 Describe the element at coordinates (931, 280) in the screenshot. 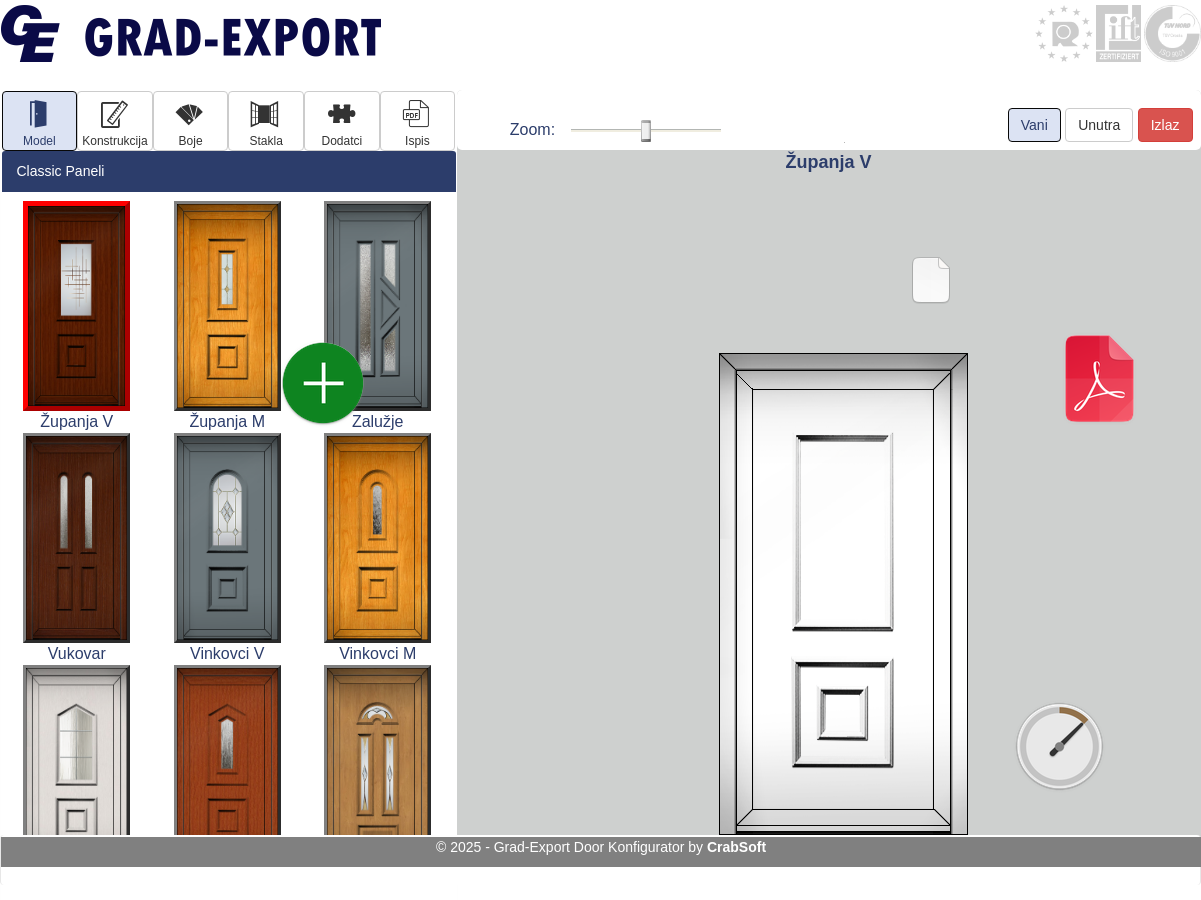

I see `an empty or blank file with no content` at that location.